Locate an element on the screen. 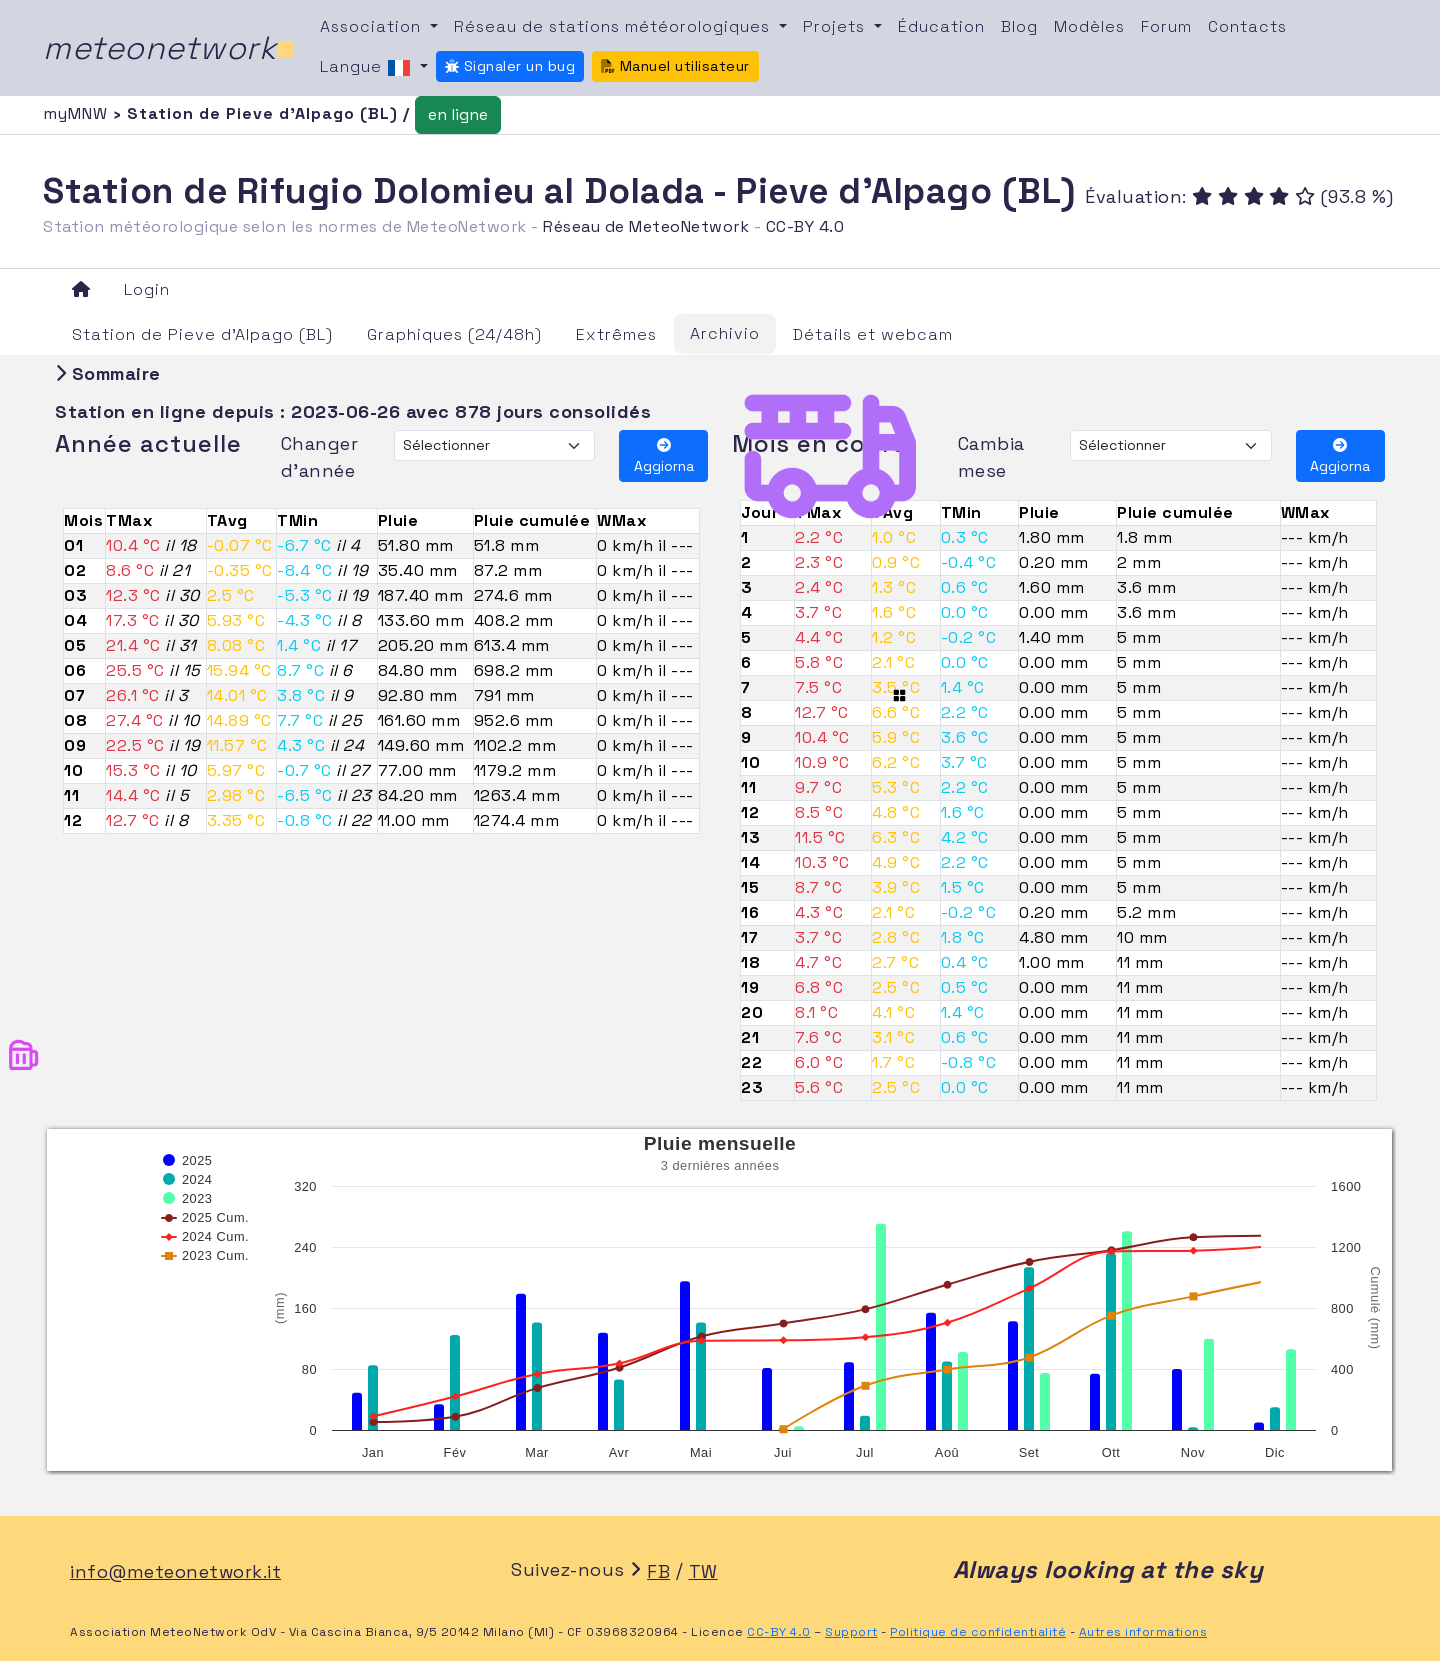  browse nearby bars or pubs is located at coordinates (22, 1056).